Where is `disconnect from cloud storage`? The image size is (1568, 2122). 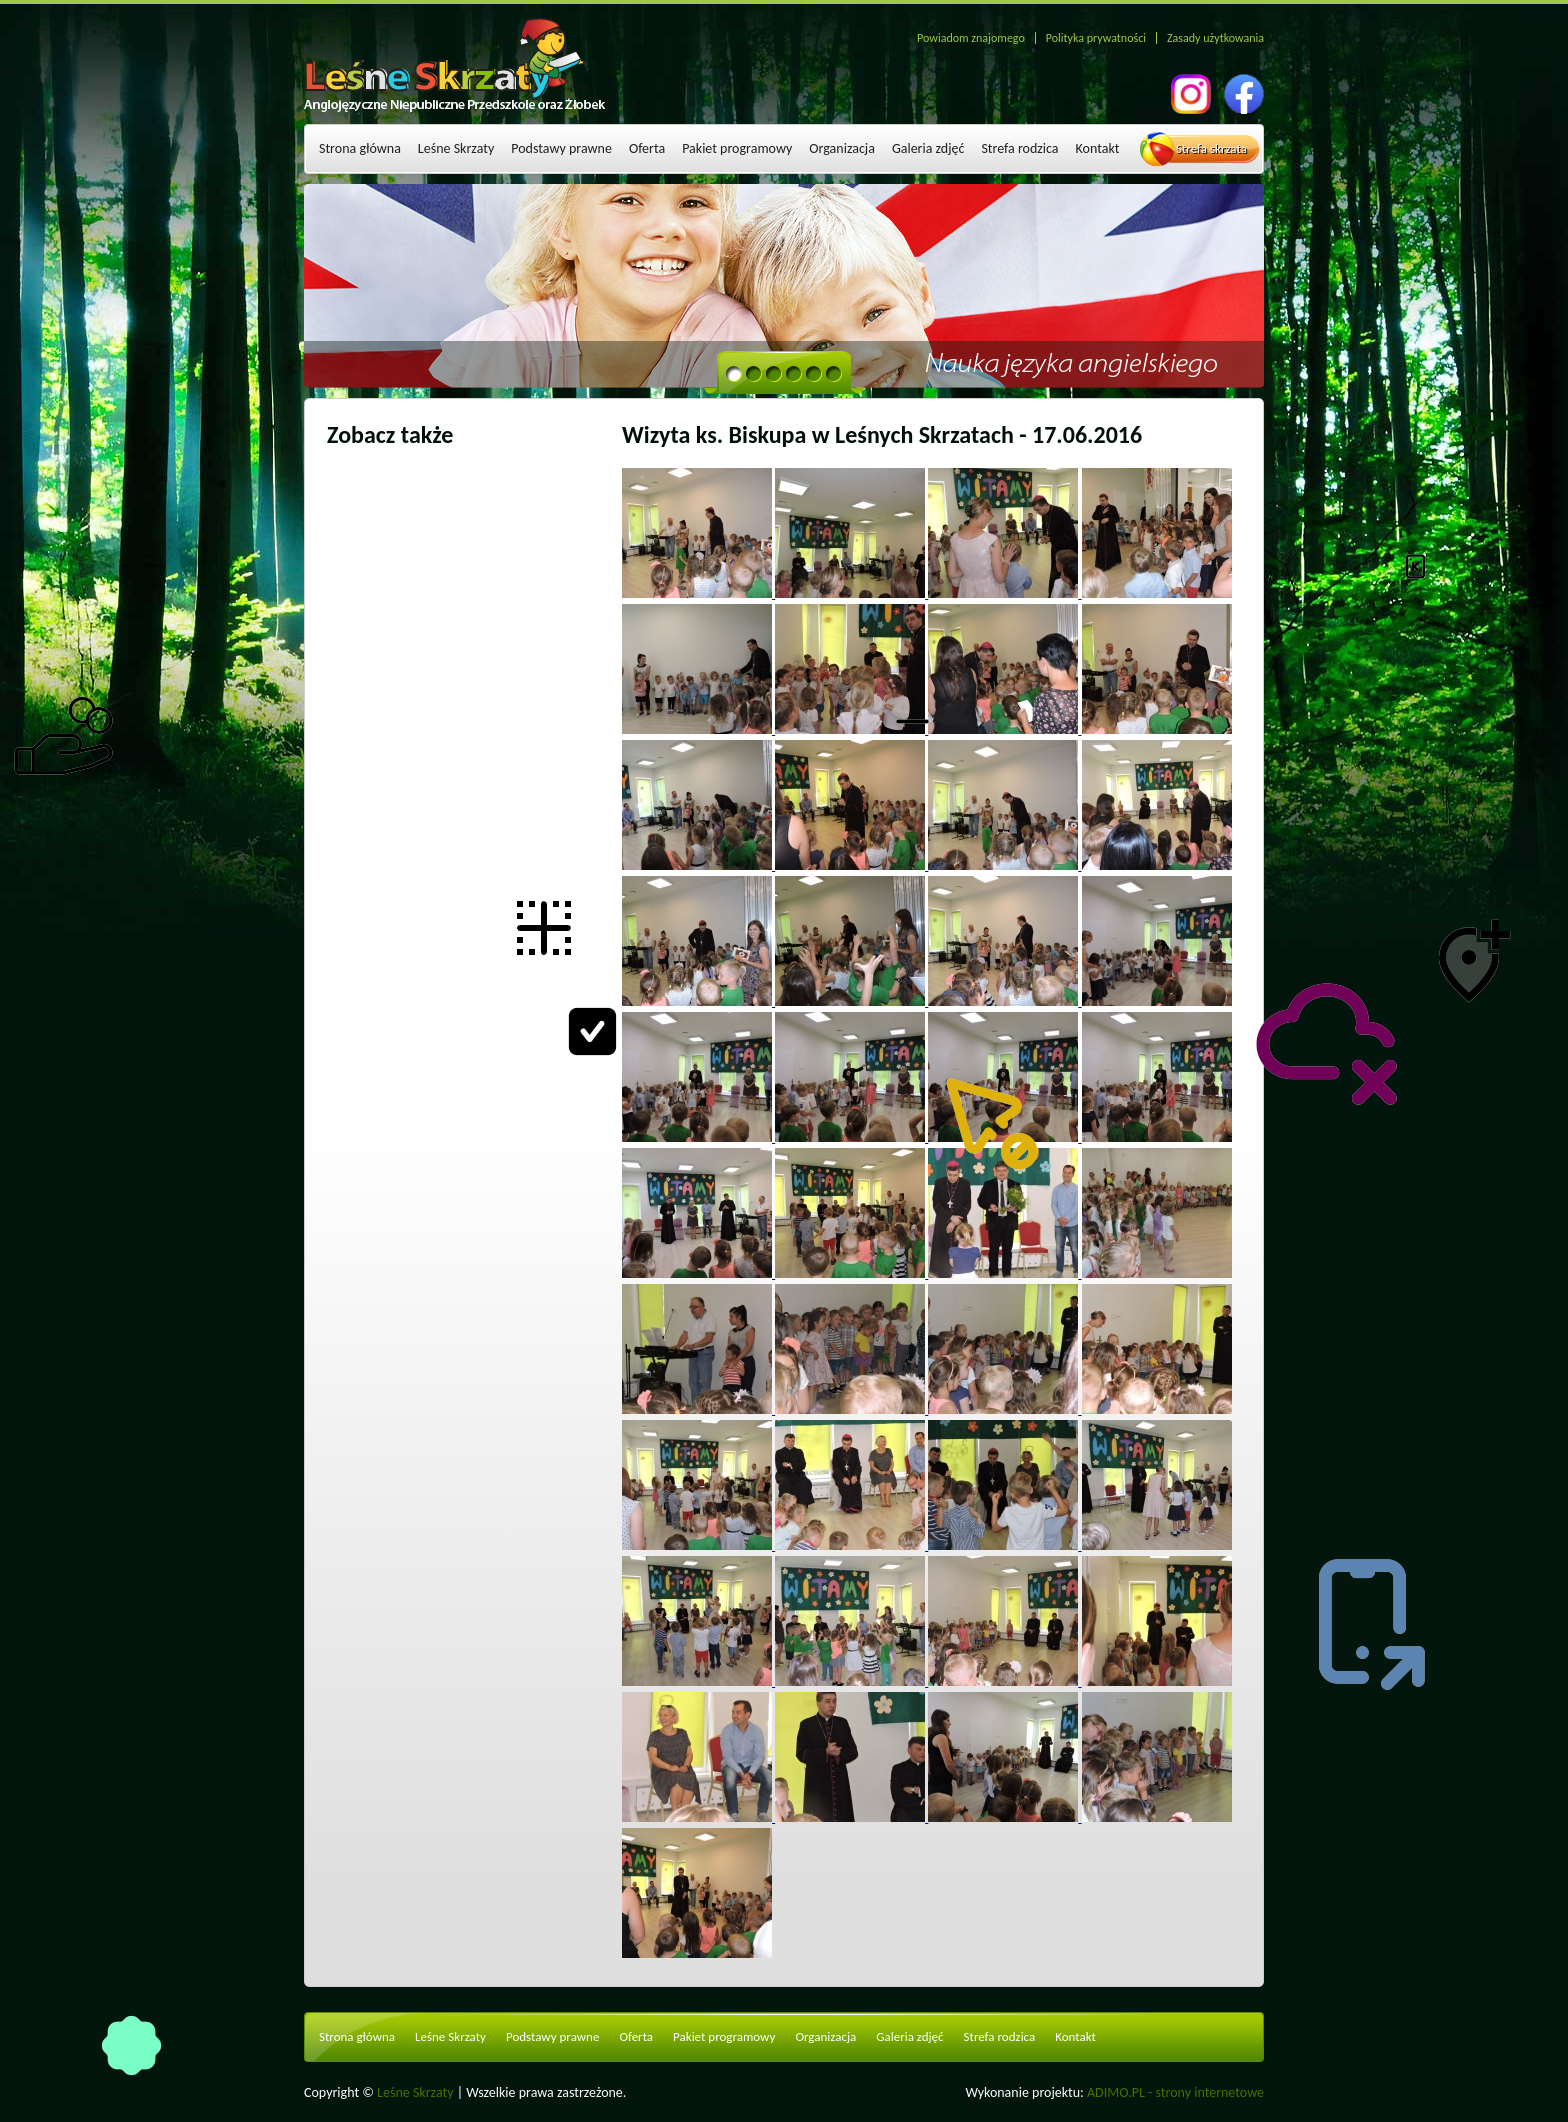 disconnect from cloud storage is located at coordinates (1326, 1034).